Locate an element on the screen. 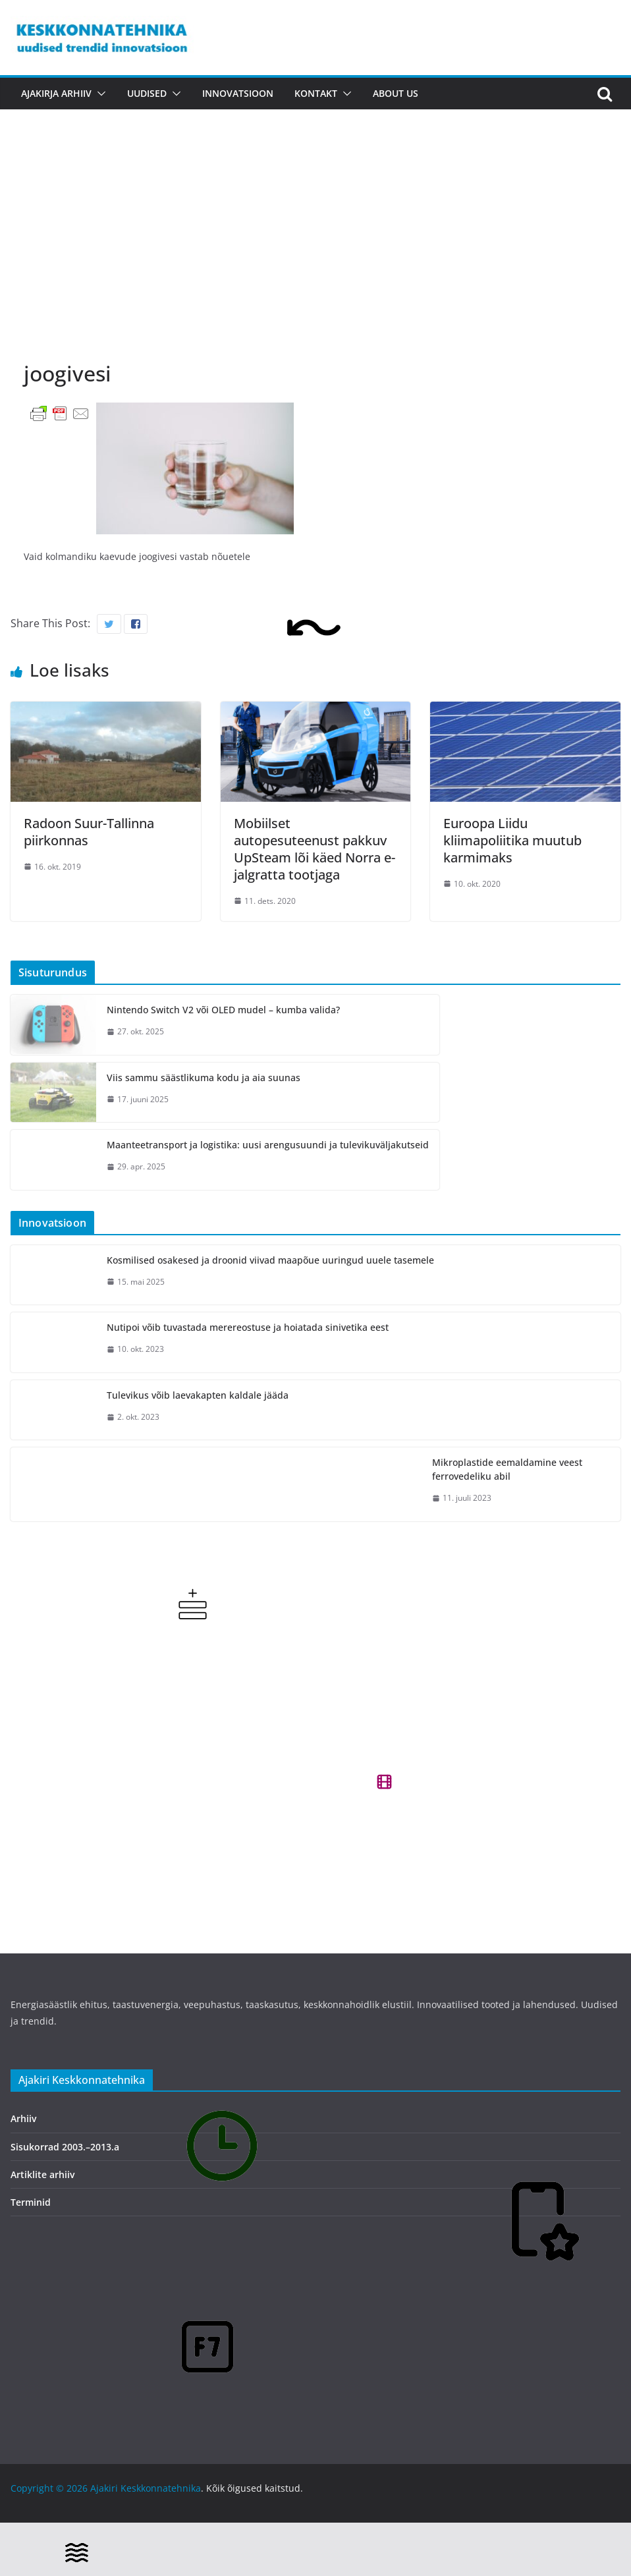  add a new row at the top is located at coordinates (192, 1606).